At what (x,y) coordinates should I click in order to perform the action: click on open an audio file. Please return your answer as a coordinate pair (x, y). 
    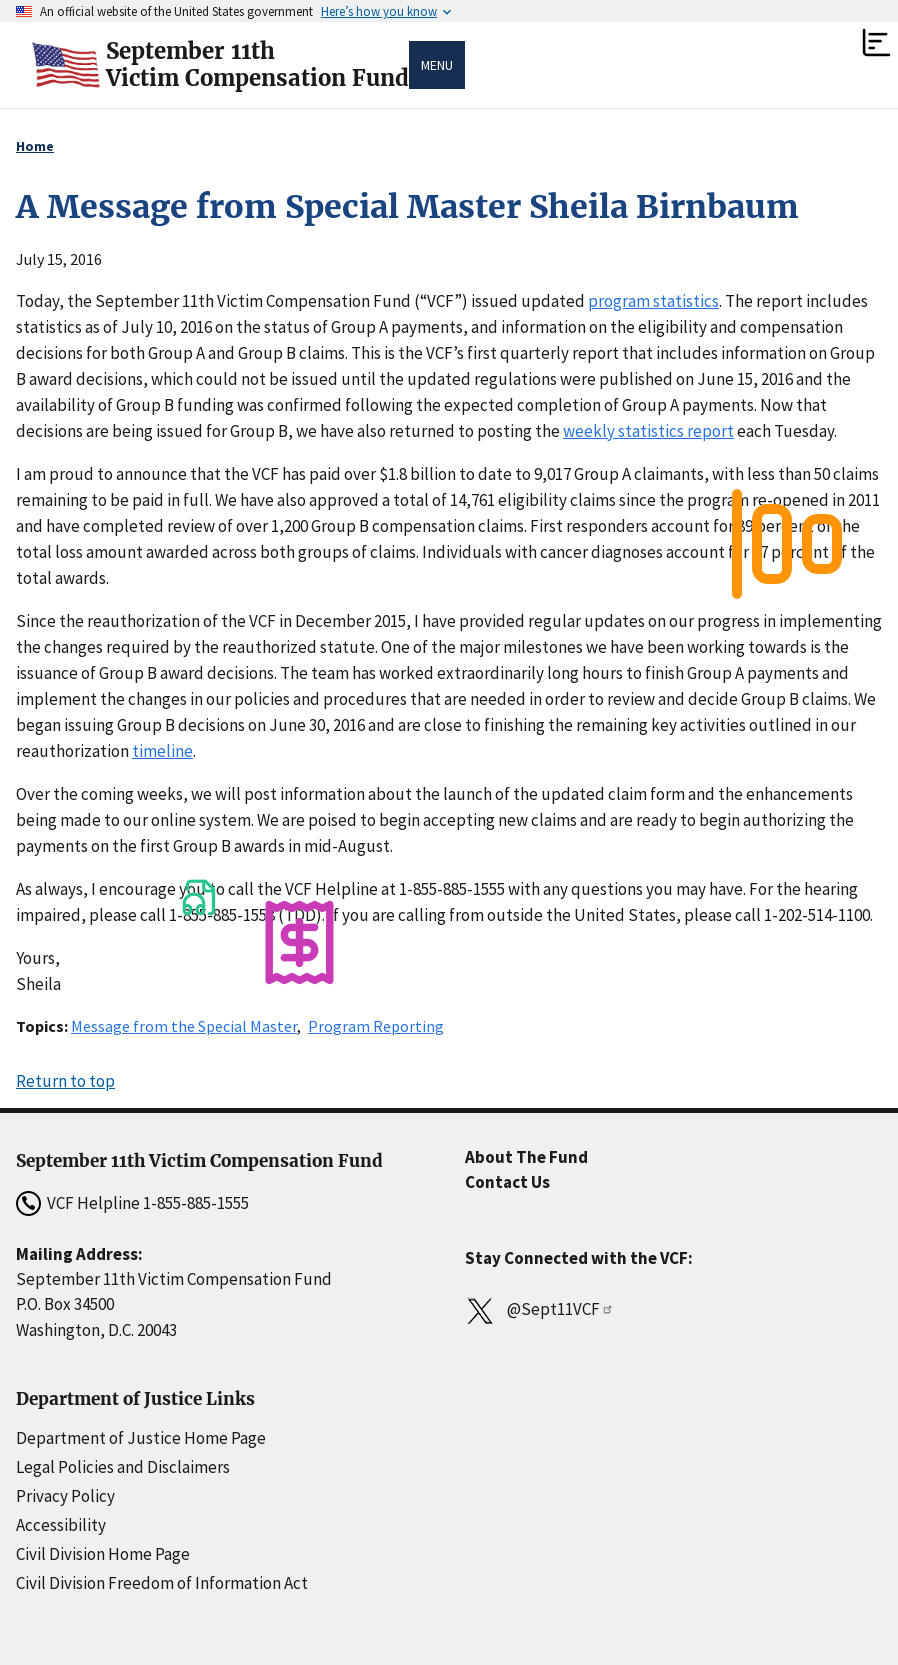
    Looking at the image, I should click on (200, 897).